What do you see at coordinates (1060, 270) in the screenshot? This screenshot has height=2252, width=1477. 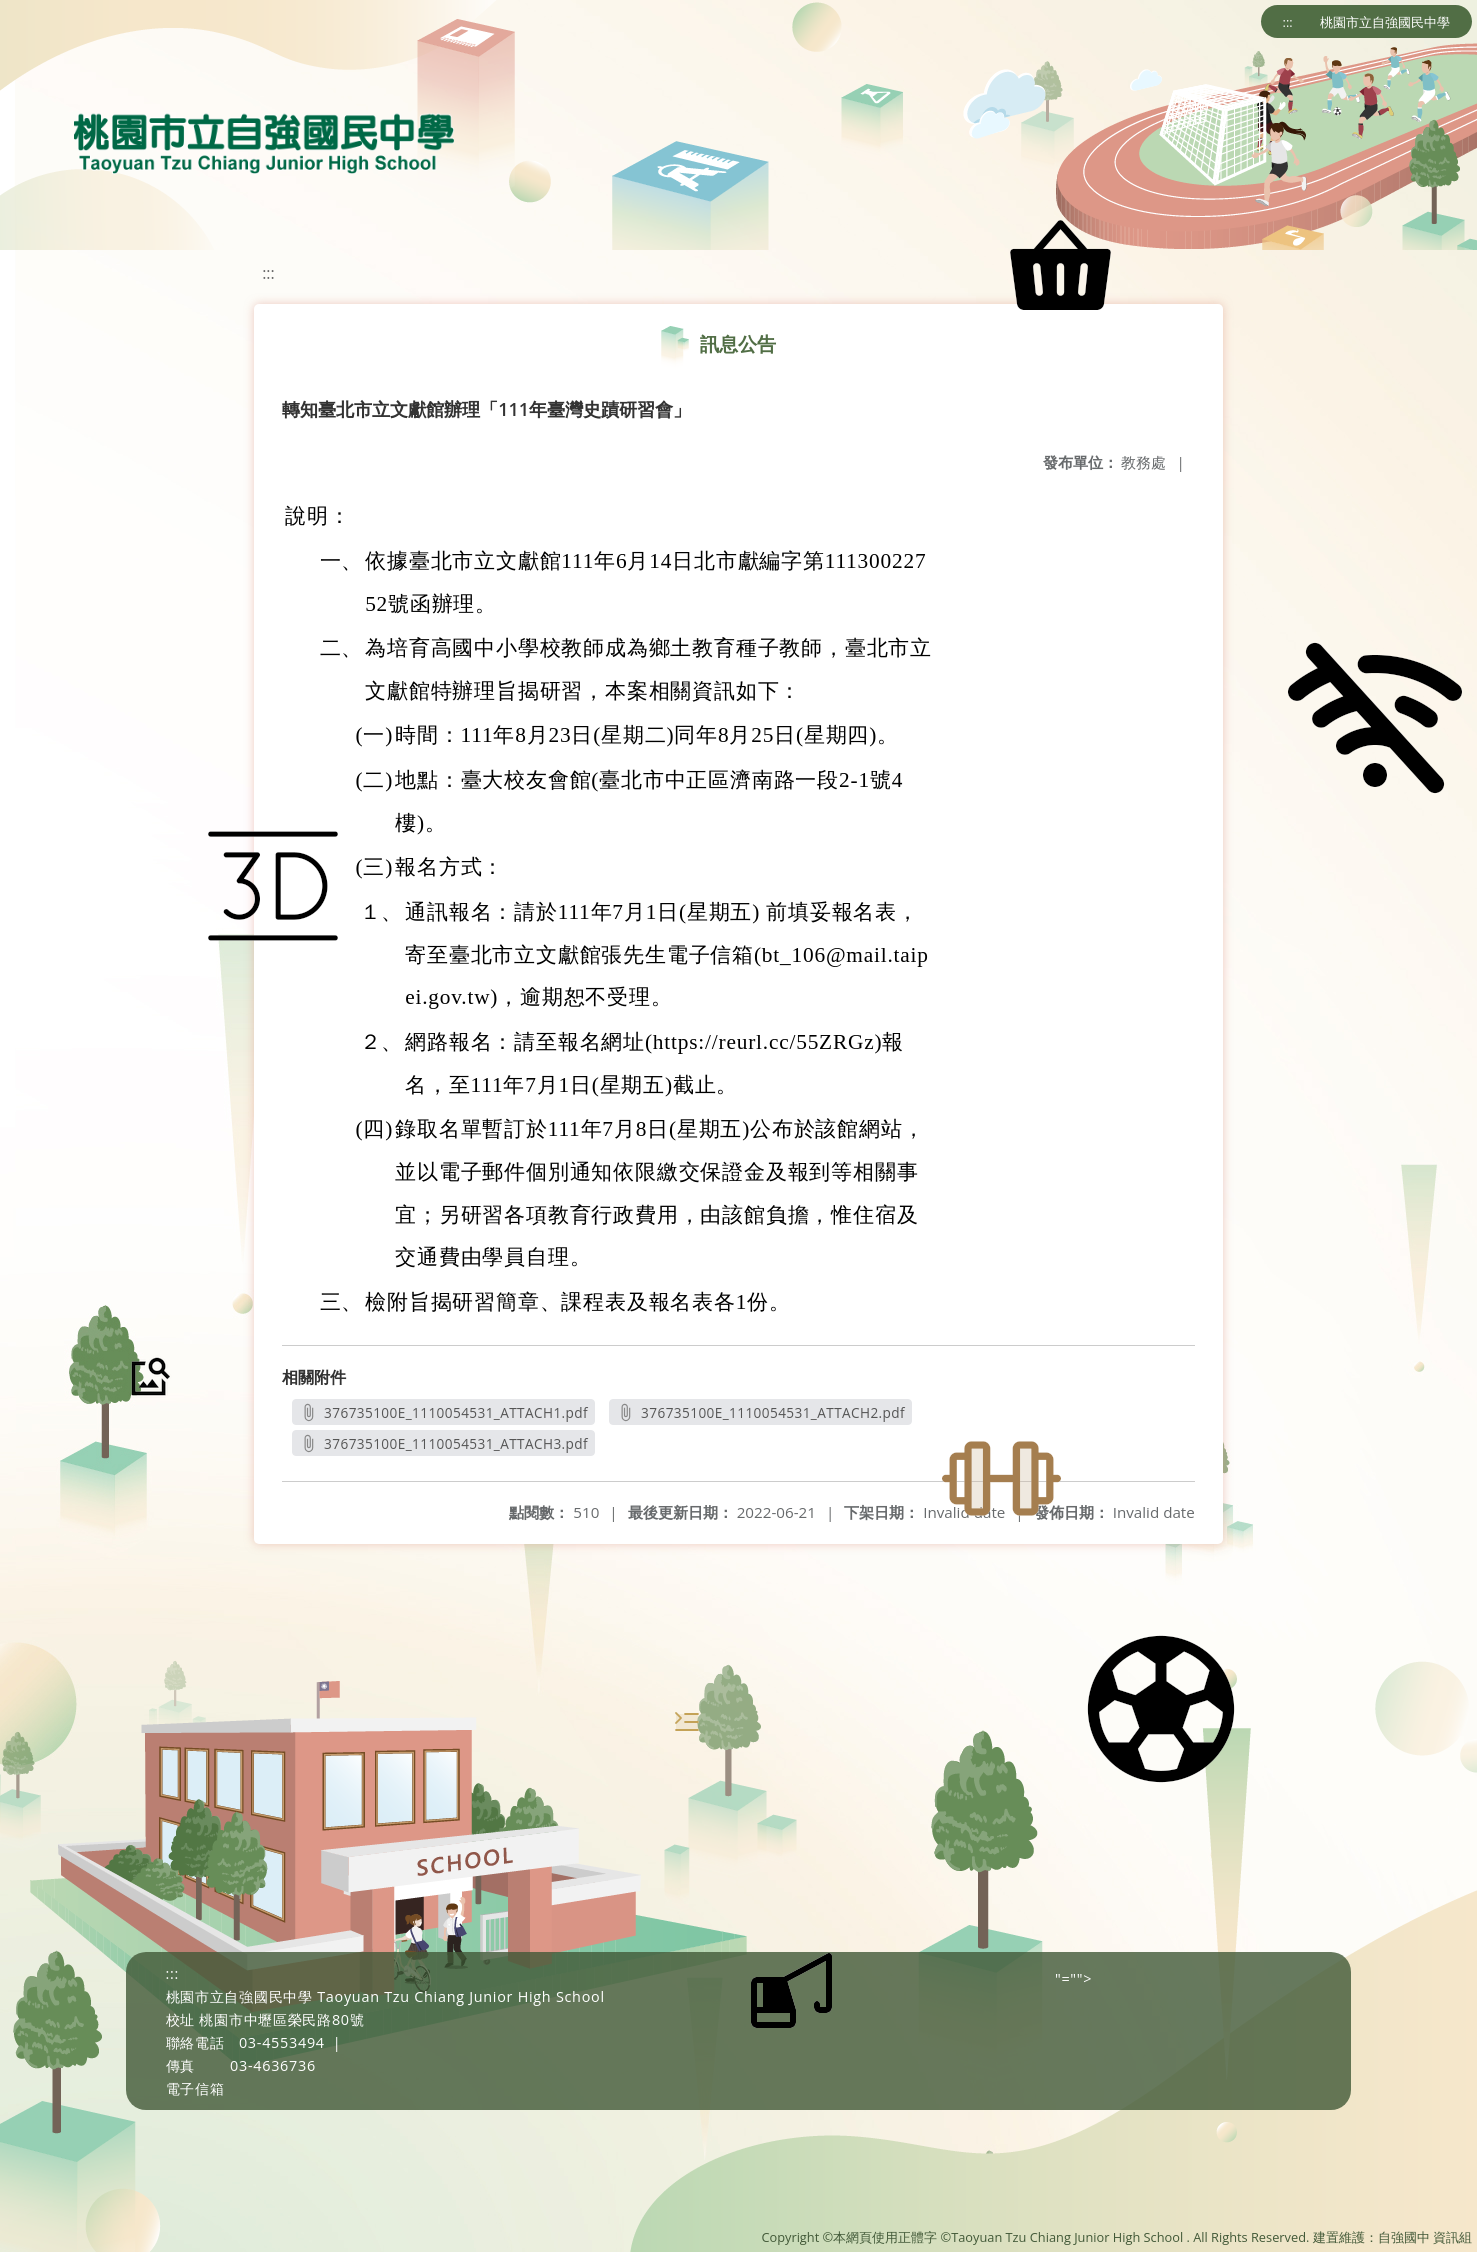 I see `view your shopping basket` at bounding box center [1060, 270].